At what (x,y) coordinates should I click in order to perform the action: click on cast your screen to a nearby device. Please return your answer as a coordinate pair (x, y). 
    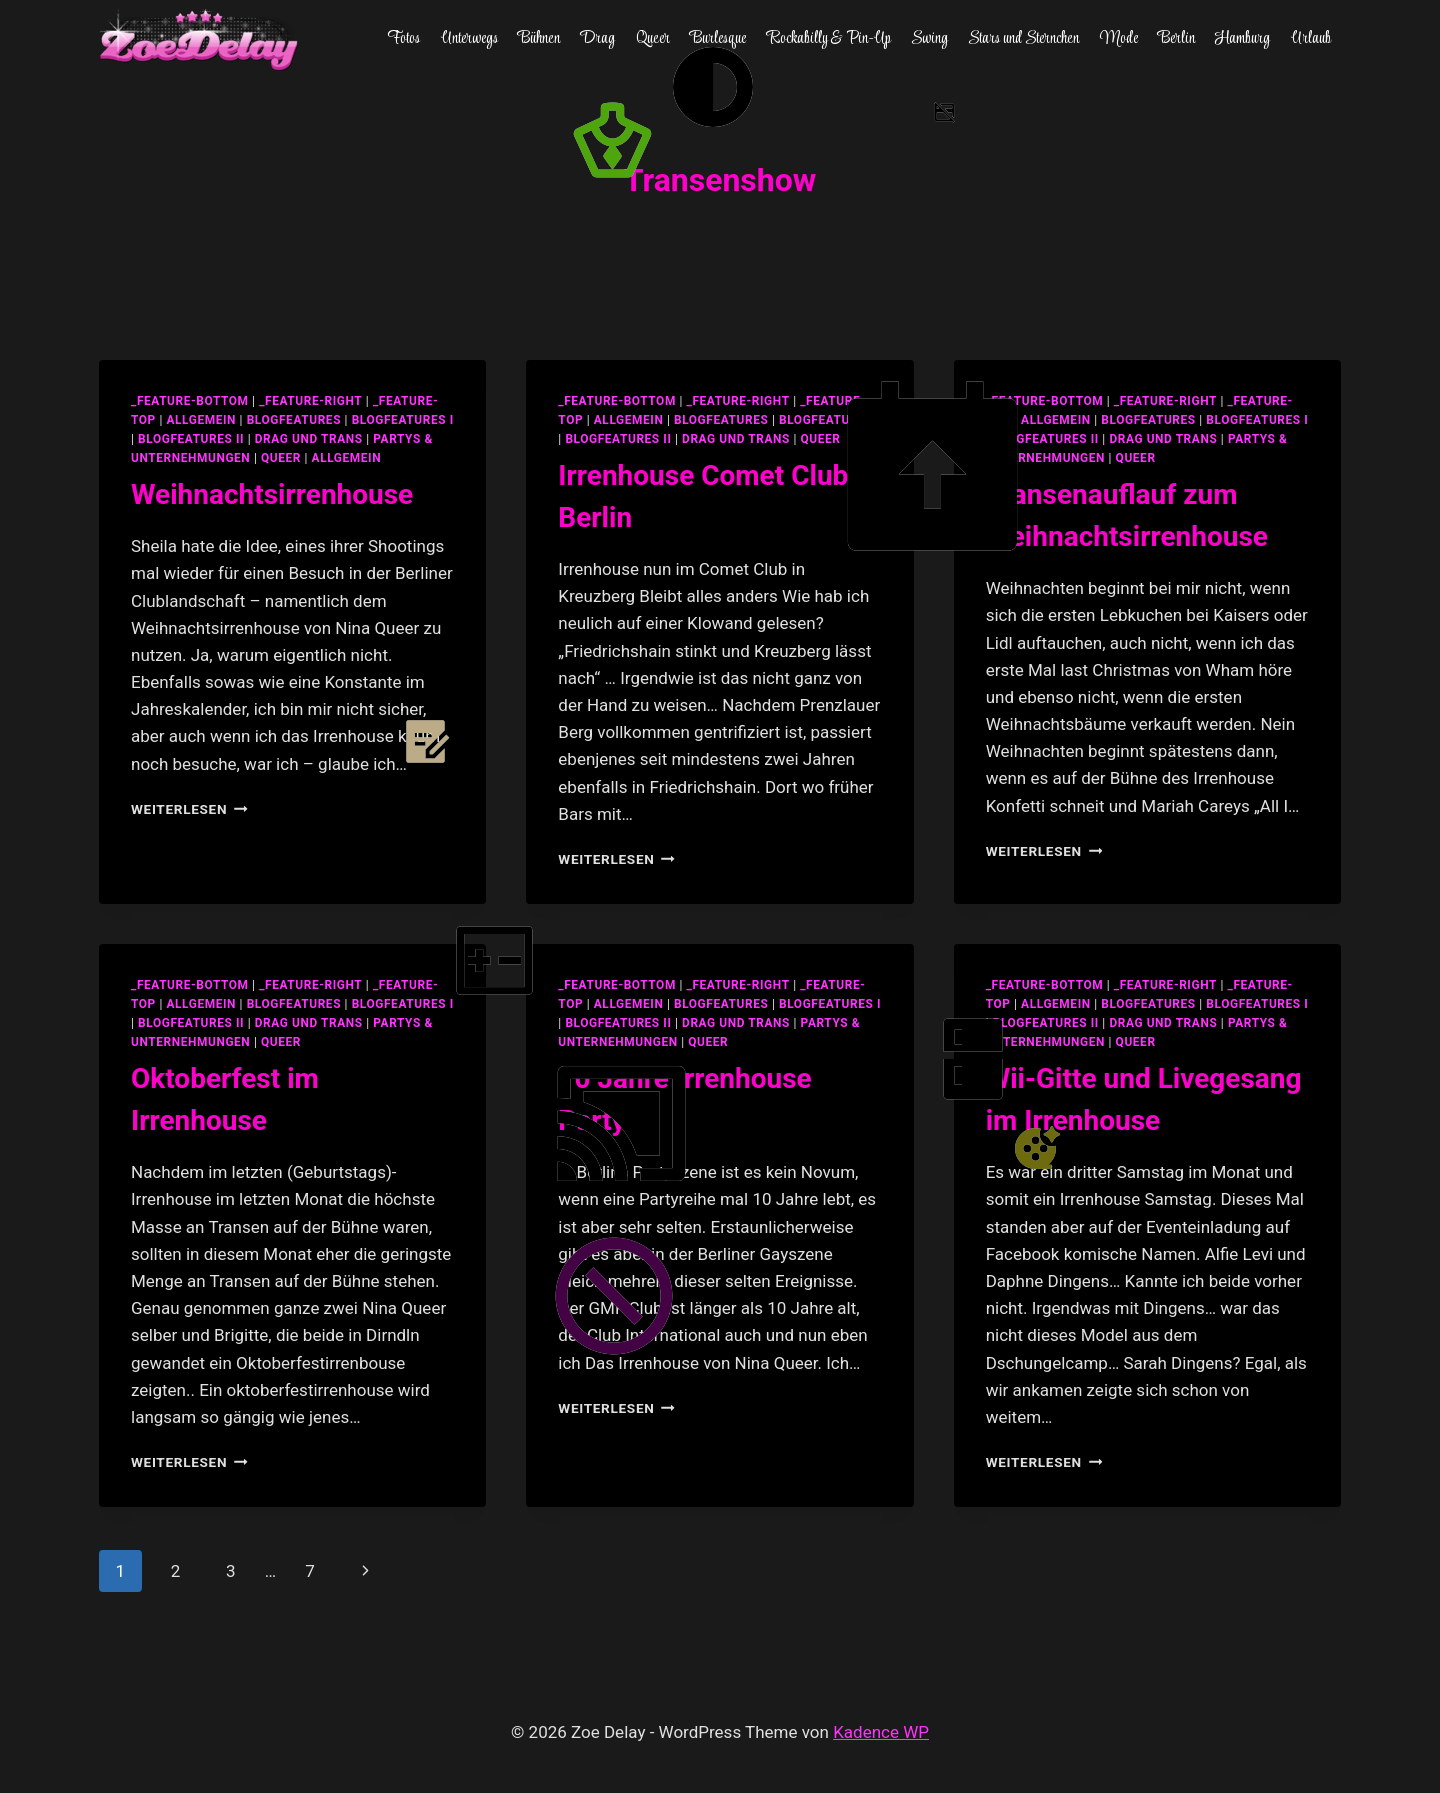
    Looking at the image, I should click on (621, 1123).